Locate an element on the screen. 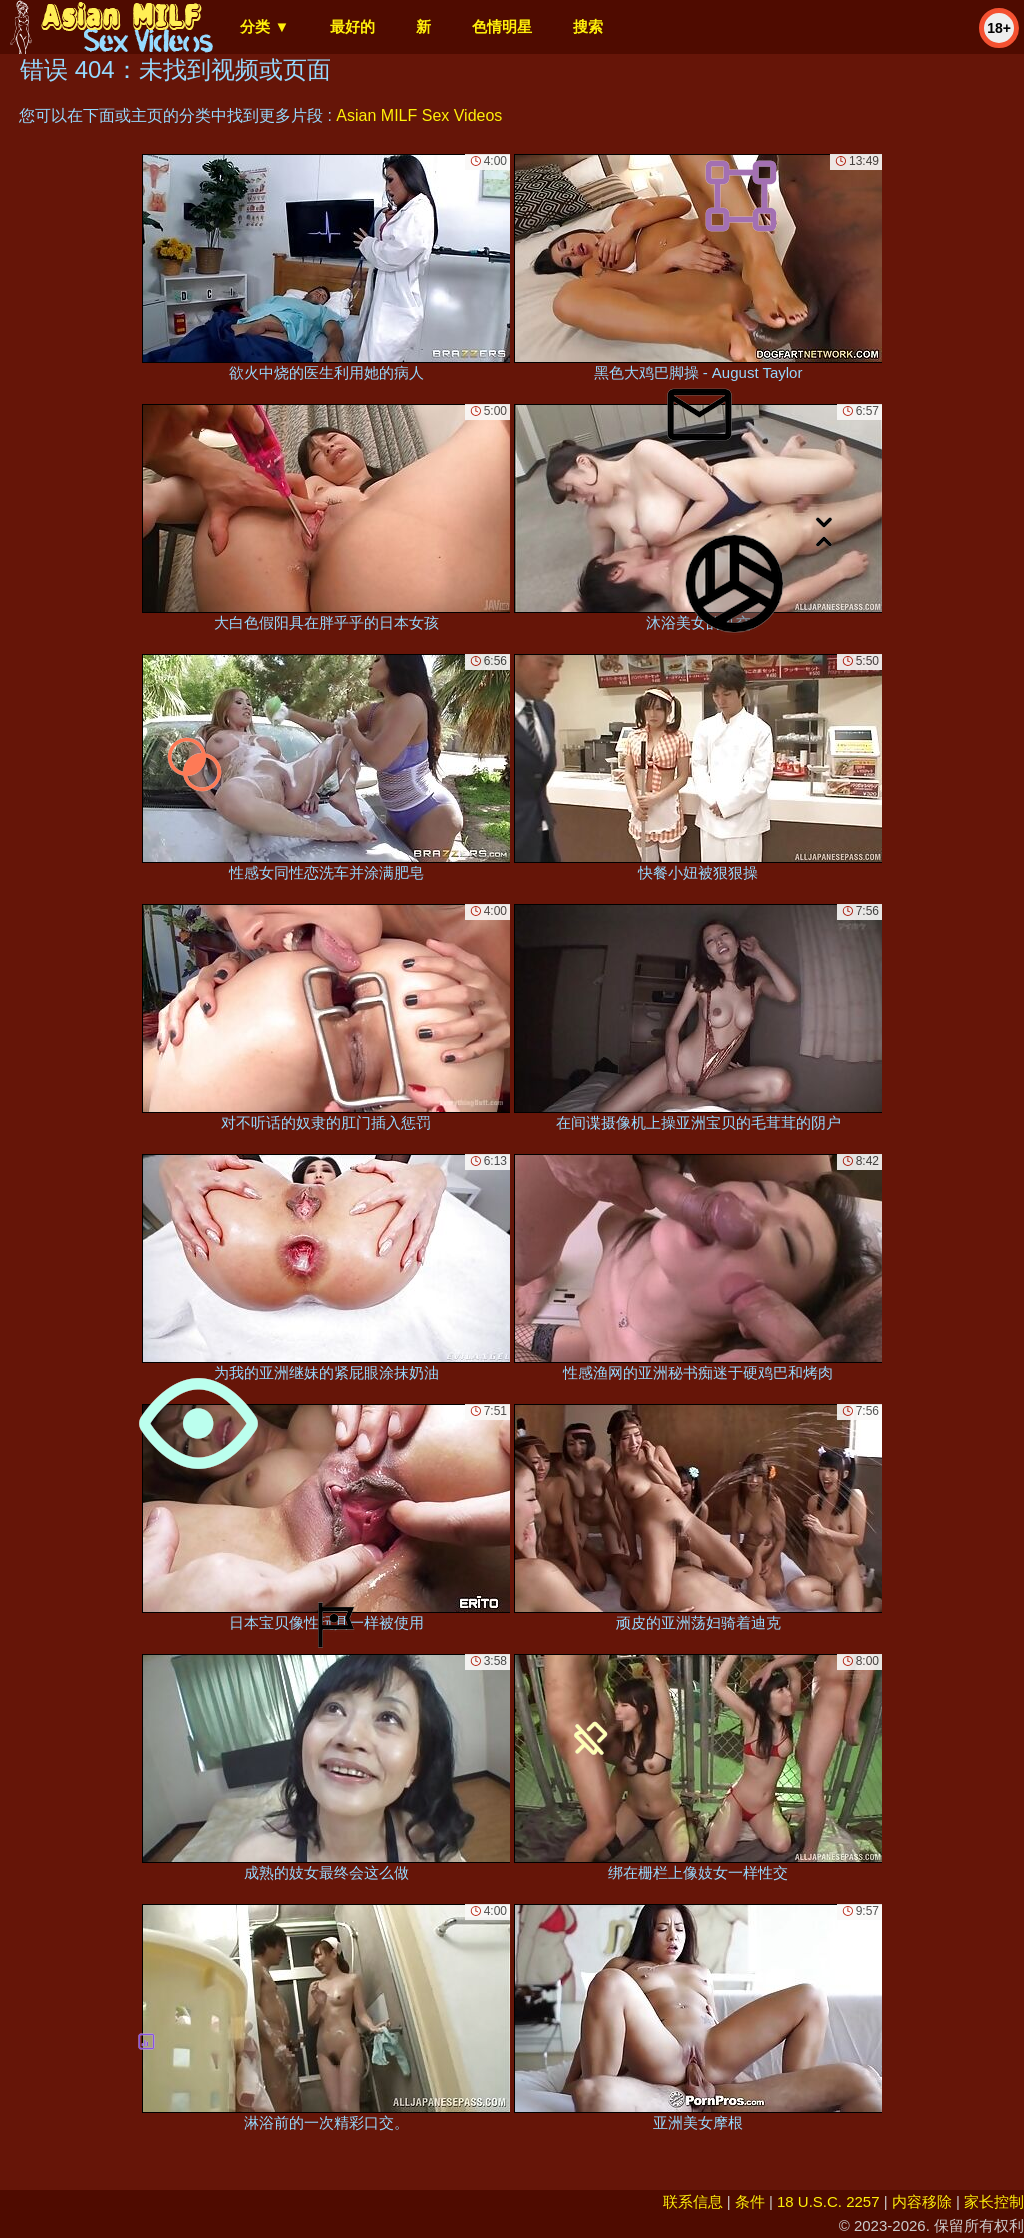 The height and width of the screenshot is (2238, 1024). apply intersection operation to selected shapes is located at coordinates (194, 764).